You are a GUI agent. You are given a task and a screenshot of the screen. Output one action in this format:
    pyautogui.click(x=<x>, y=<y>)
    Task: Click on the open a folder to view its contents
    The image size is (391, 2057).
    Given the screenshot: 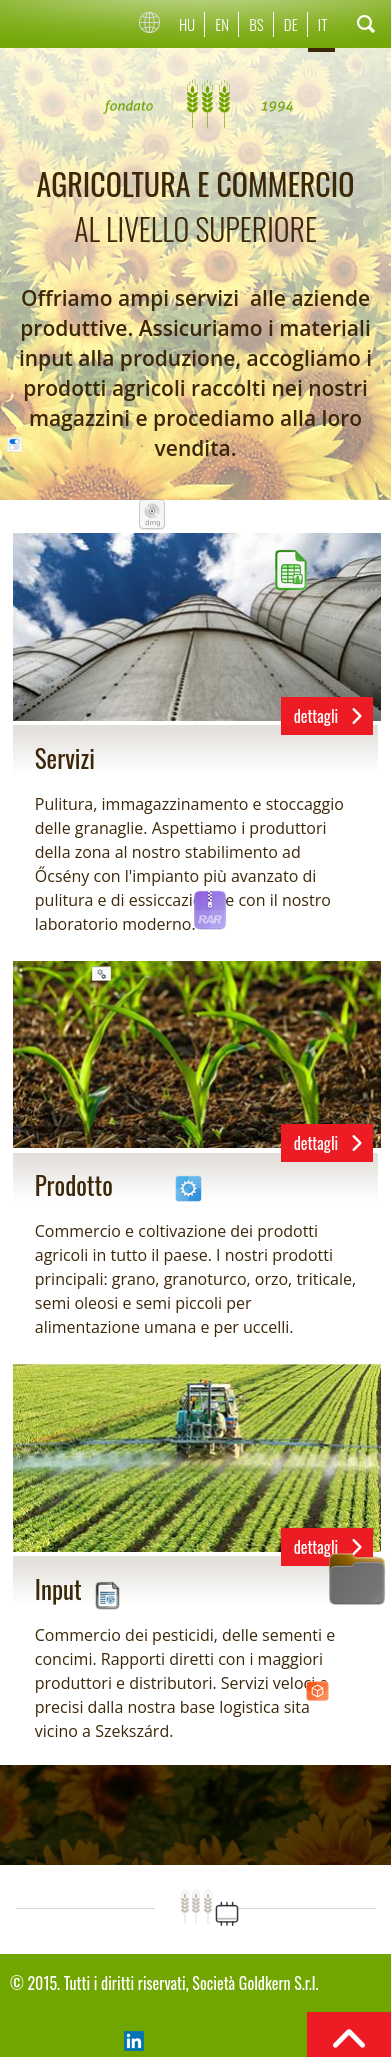 What is the action you would take?
    pyautogui.click(x=357, y=1579)
    